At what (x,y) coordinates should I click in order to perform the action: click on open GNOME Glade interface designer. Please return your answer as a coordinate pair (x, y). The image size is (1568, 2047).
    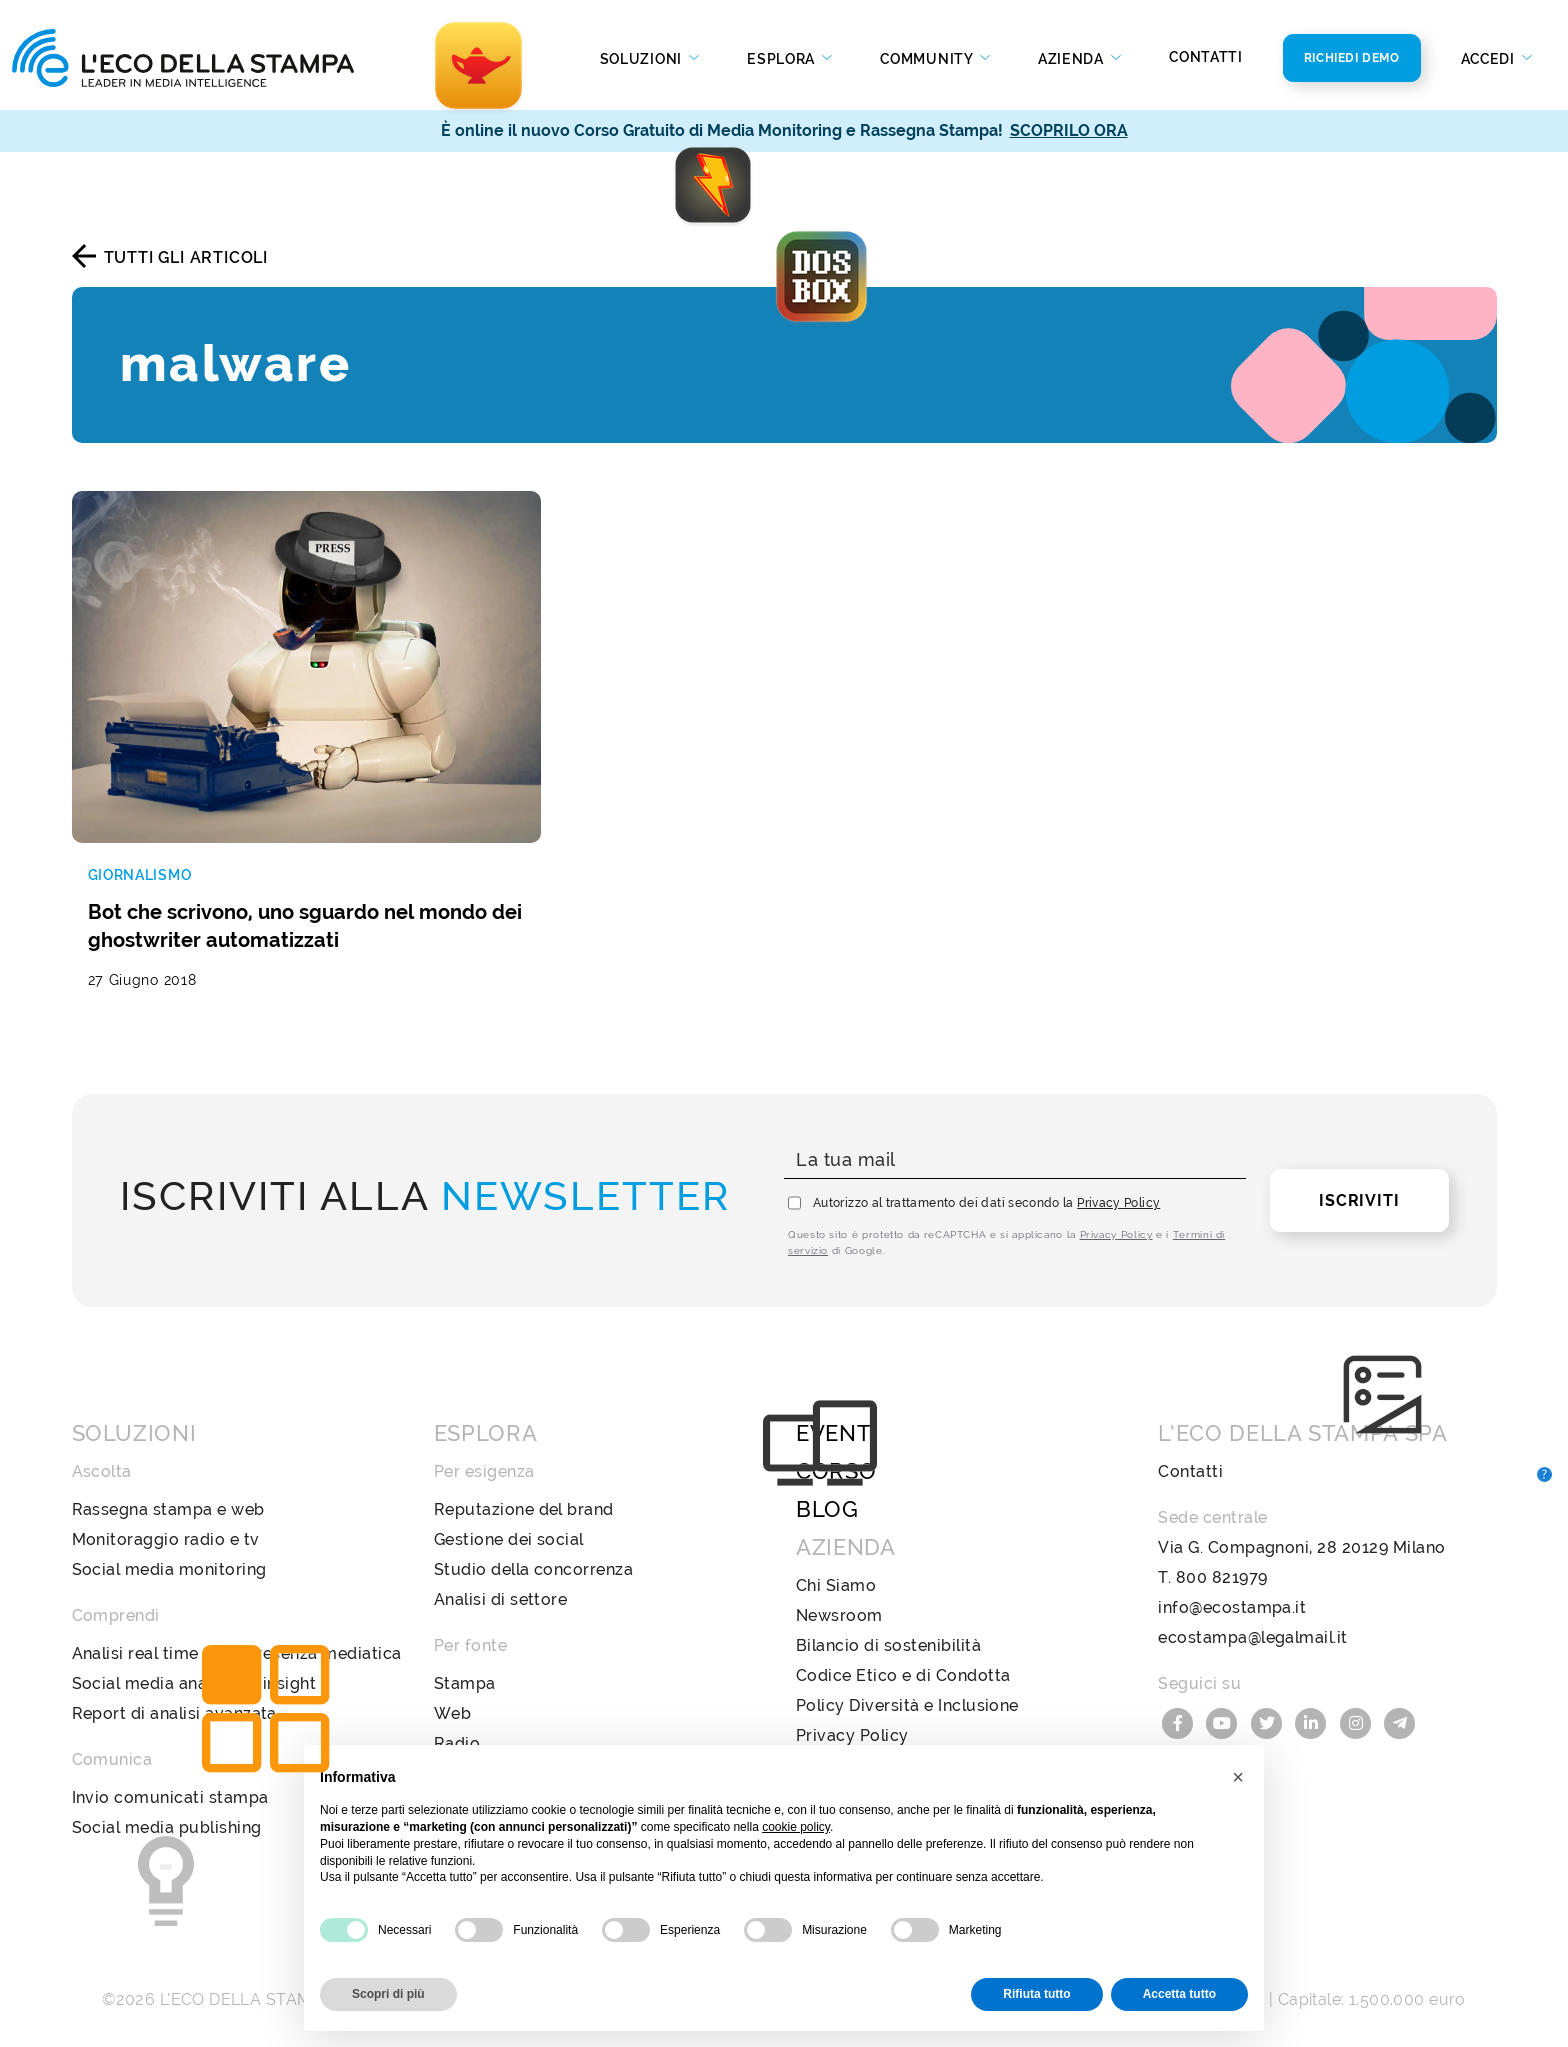
    Looking at the image, I should click on (1382, 1394).